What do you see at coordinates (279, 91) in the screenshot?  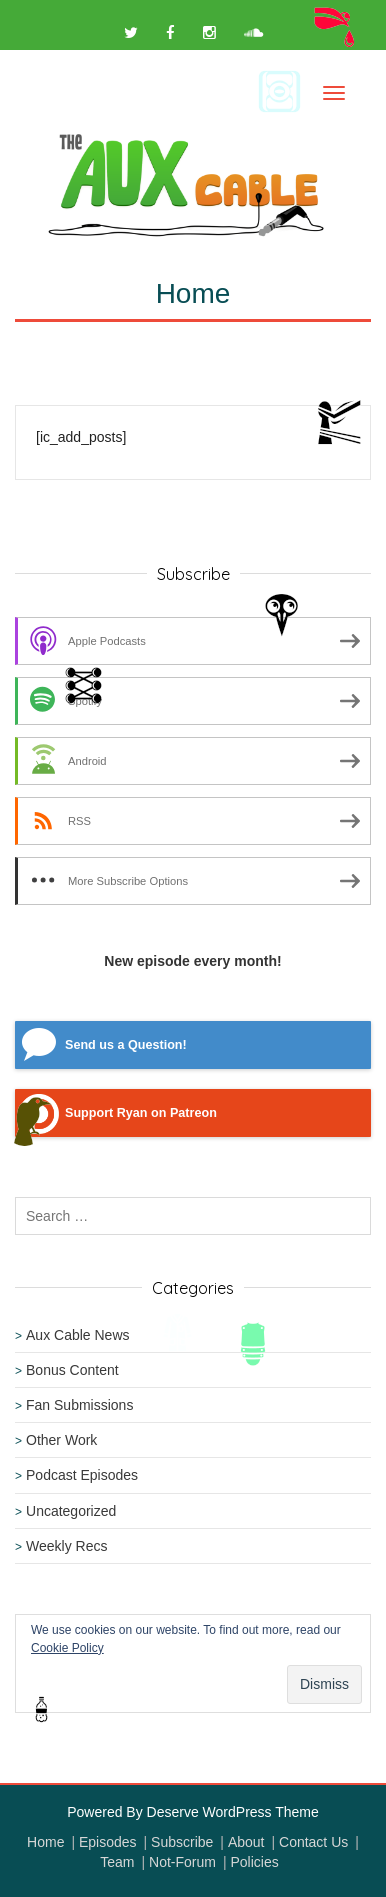 I see `abstract game piece or token indicator` at bounding box center [279, 91].